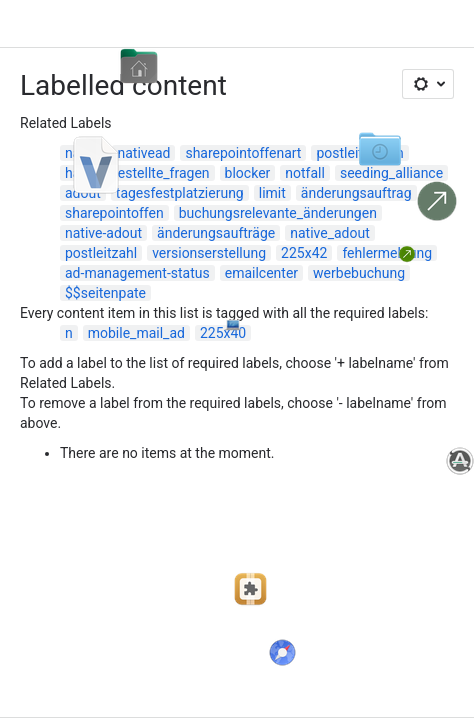  Describe the element at coordinates (250, 589) in the screenshot. I see `system add-on or plugin file` at that location.